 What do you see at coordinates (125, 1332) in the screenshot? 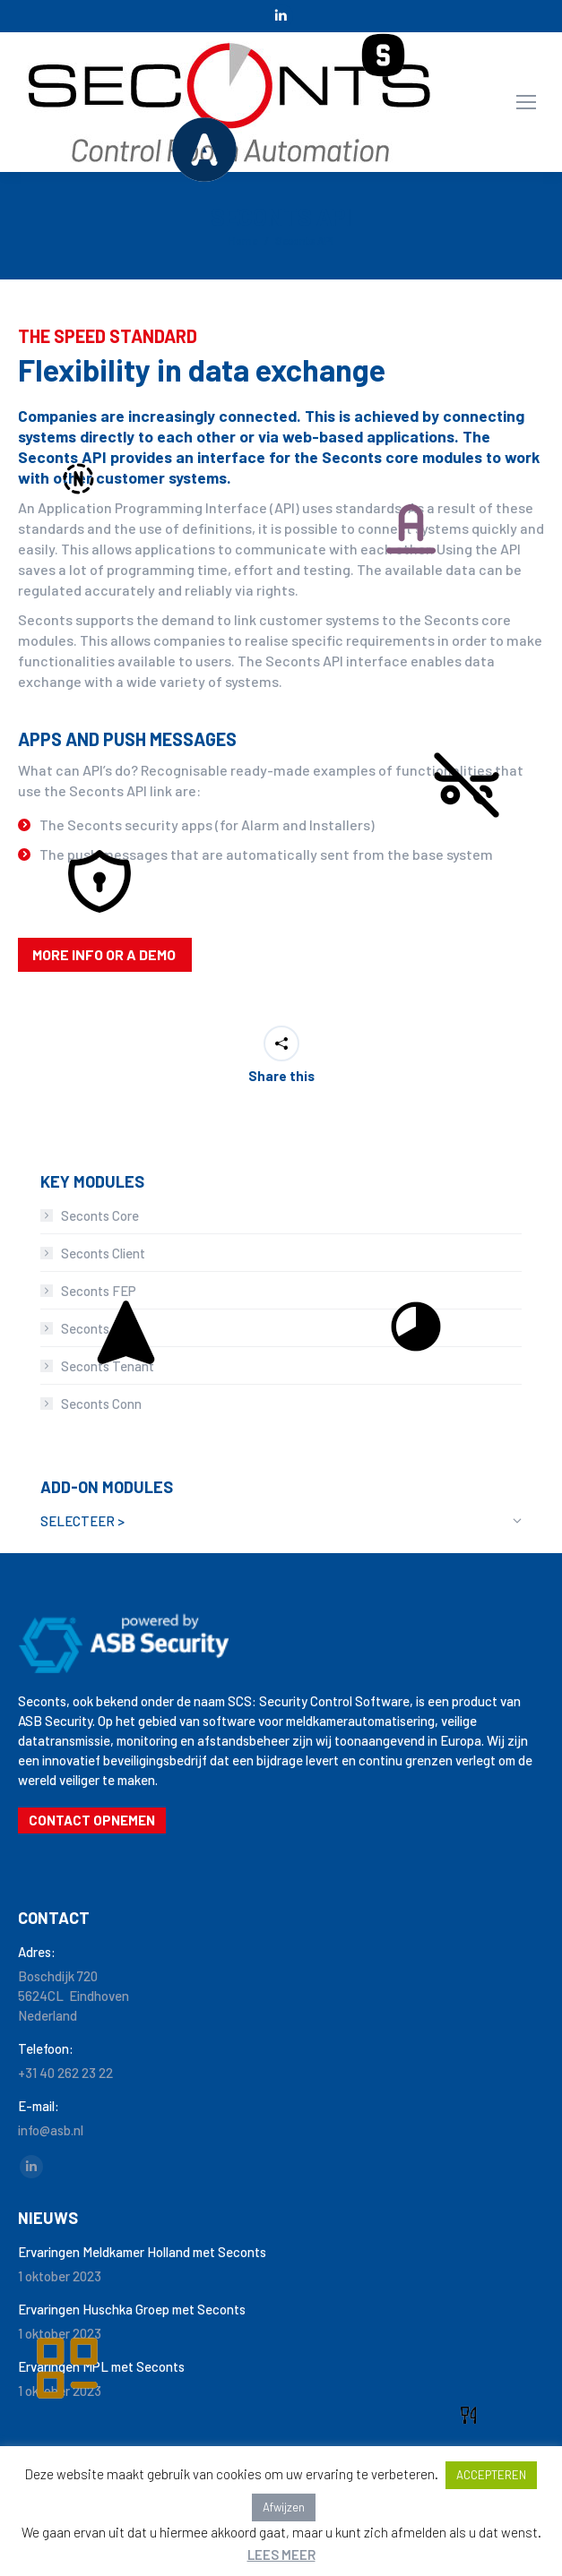
I see `start navigation or get directions` at bounding box center [125, 1332].